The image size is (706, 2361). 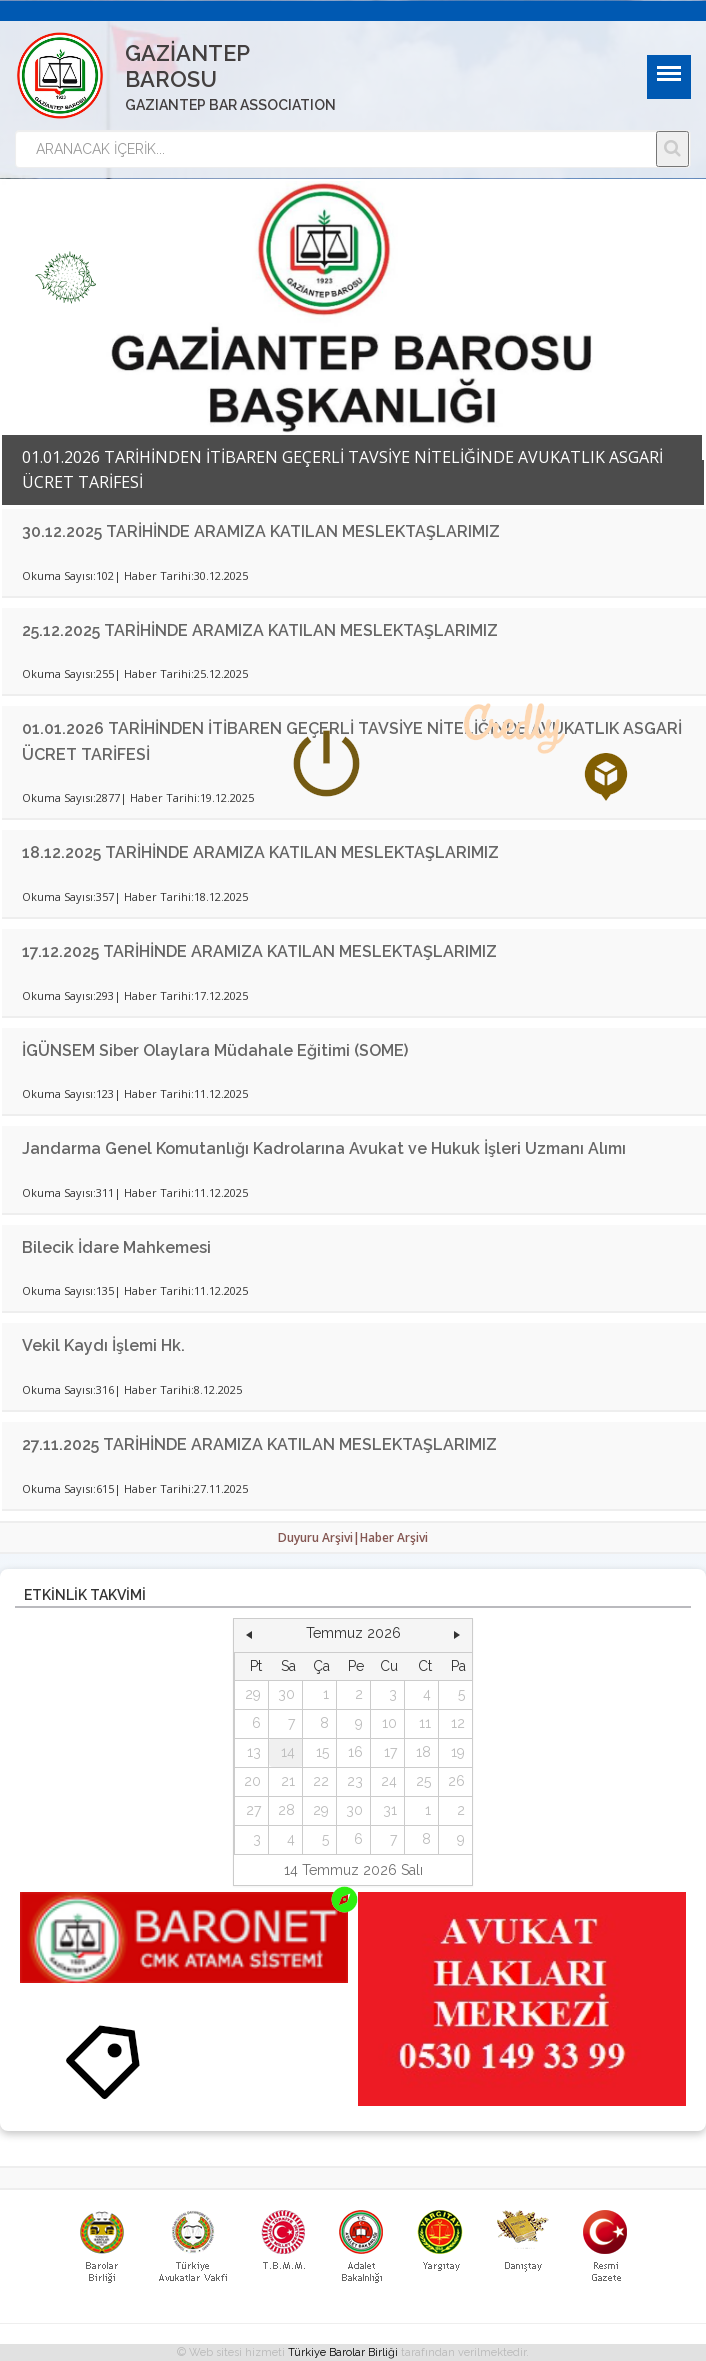 What do you see at coordinates (606, 777) in the screenshot?
I see `open the AfterShip package tracking app` at bounding box center [606, 777].